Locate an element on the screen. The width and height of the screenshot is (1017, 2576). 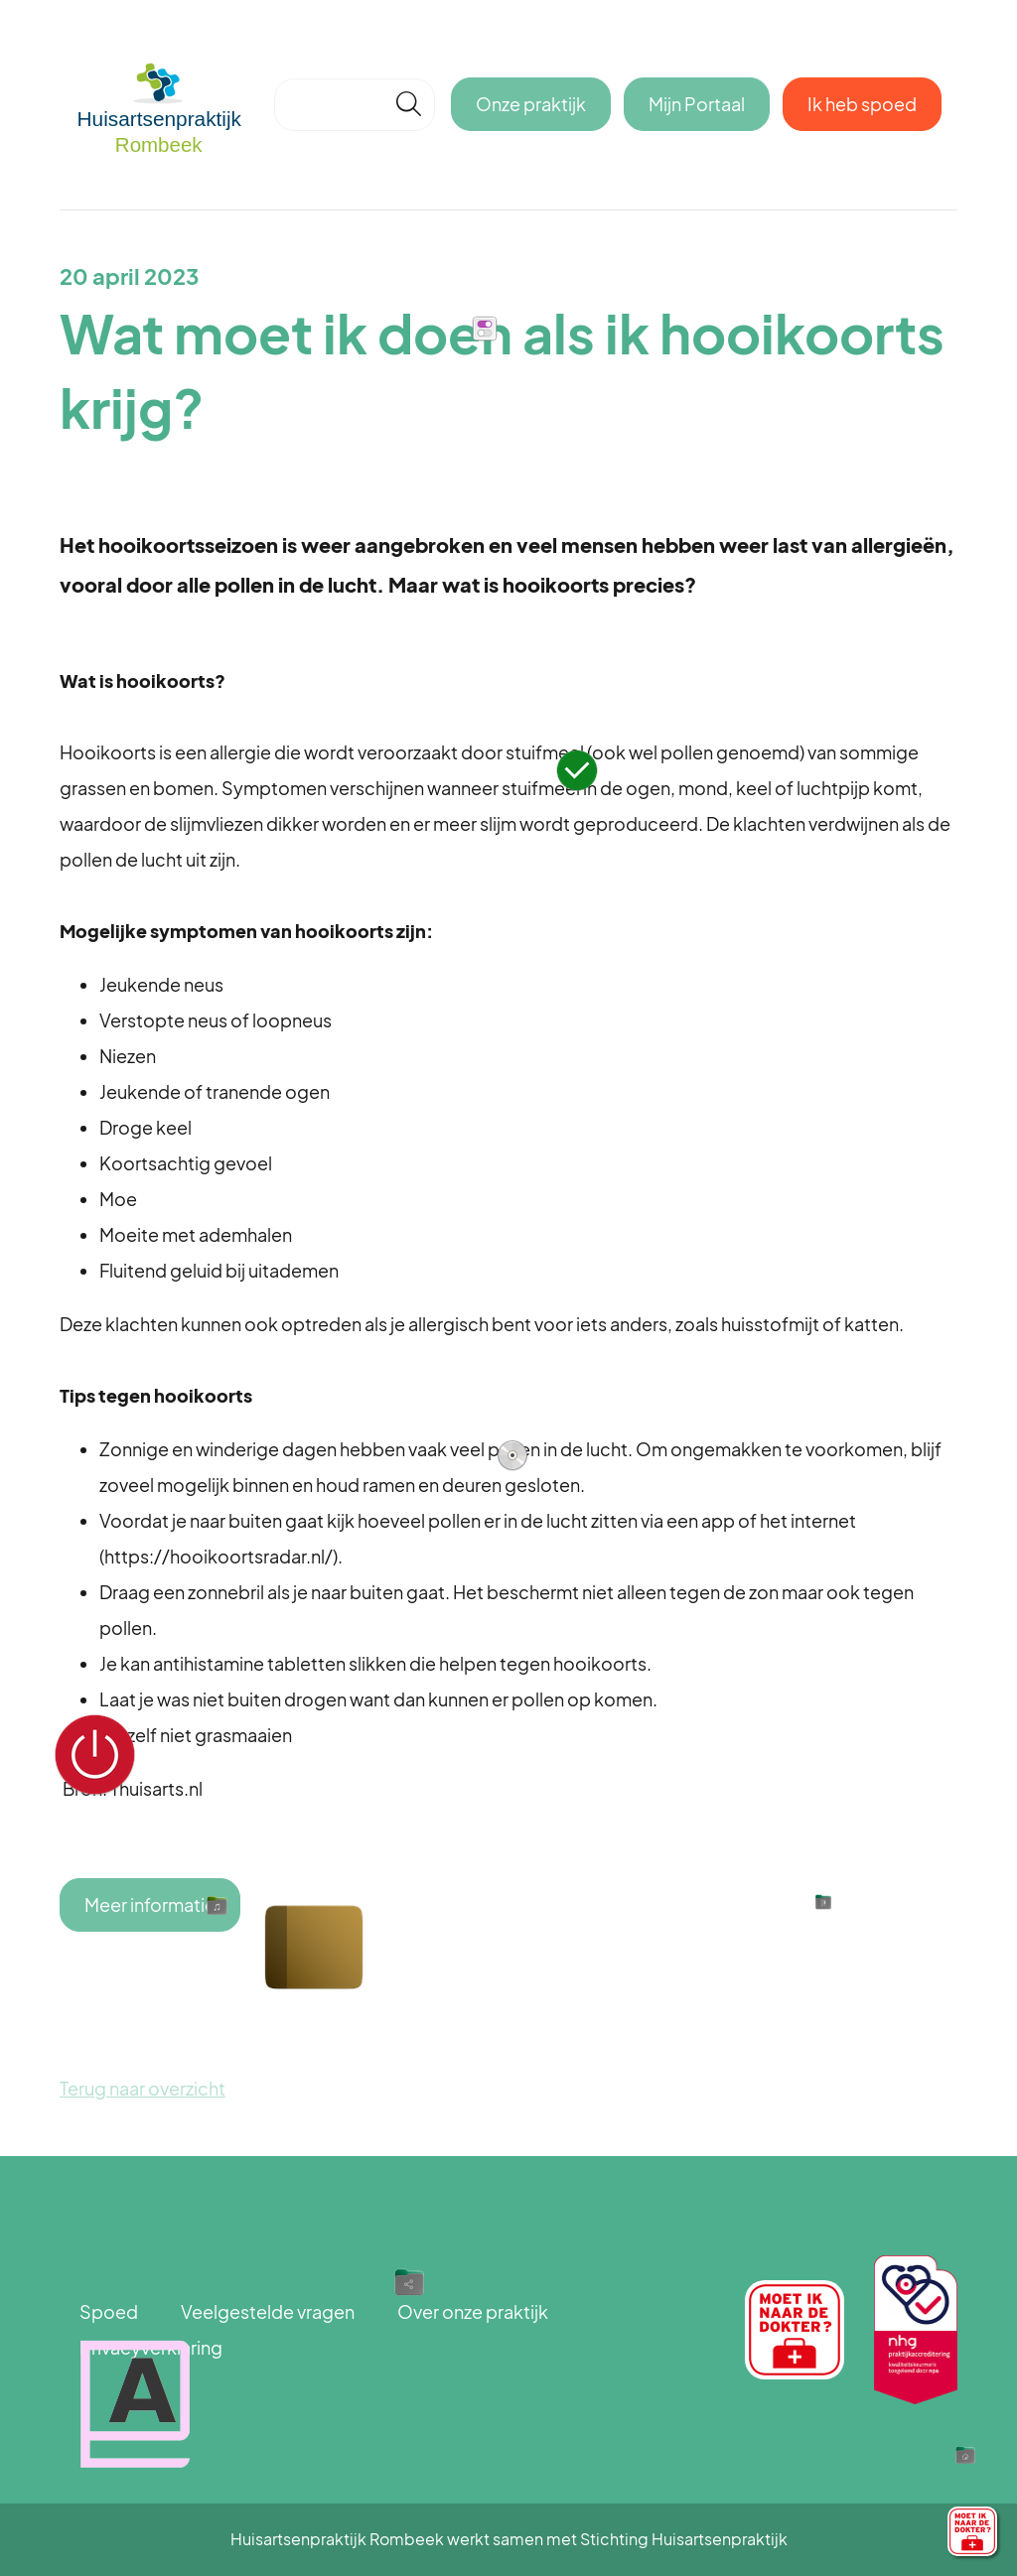
indicates file is fully synced with Insync cloud storage is located at coordinates (577, 770).